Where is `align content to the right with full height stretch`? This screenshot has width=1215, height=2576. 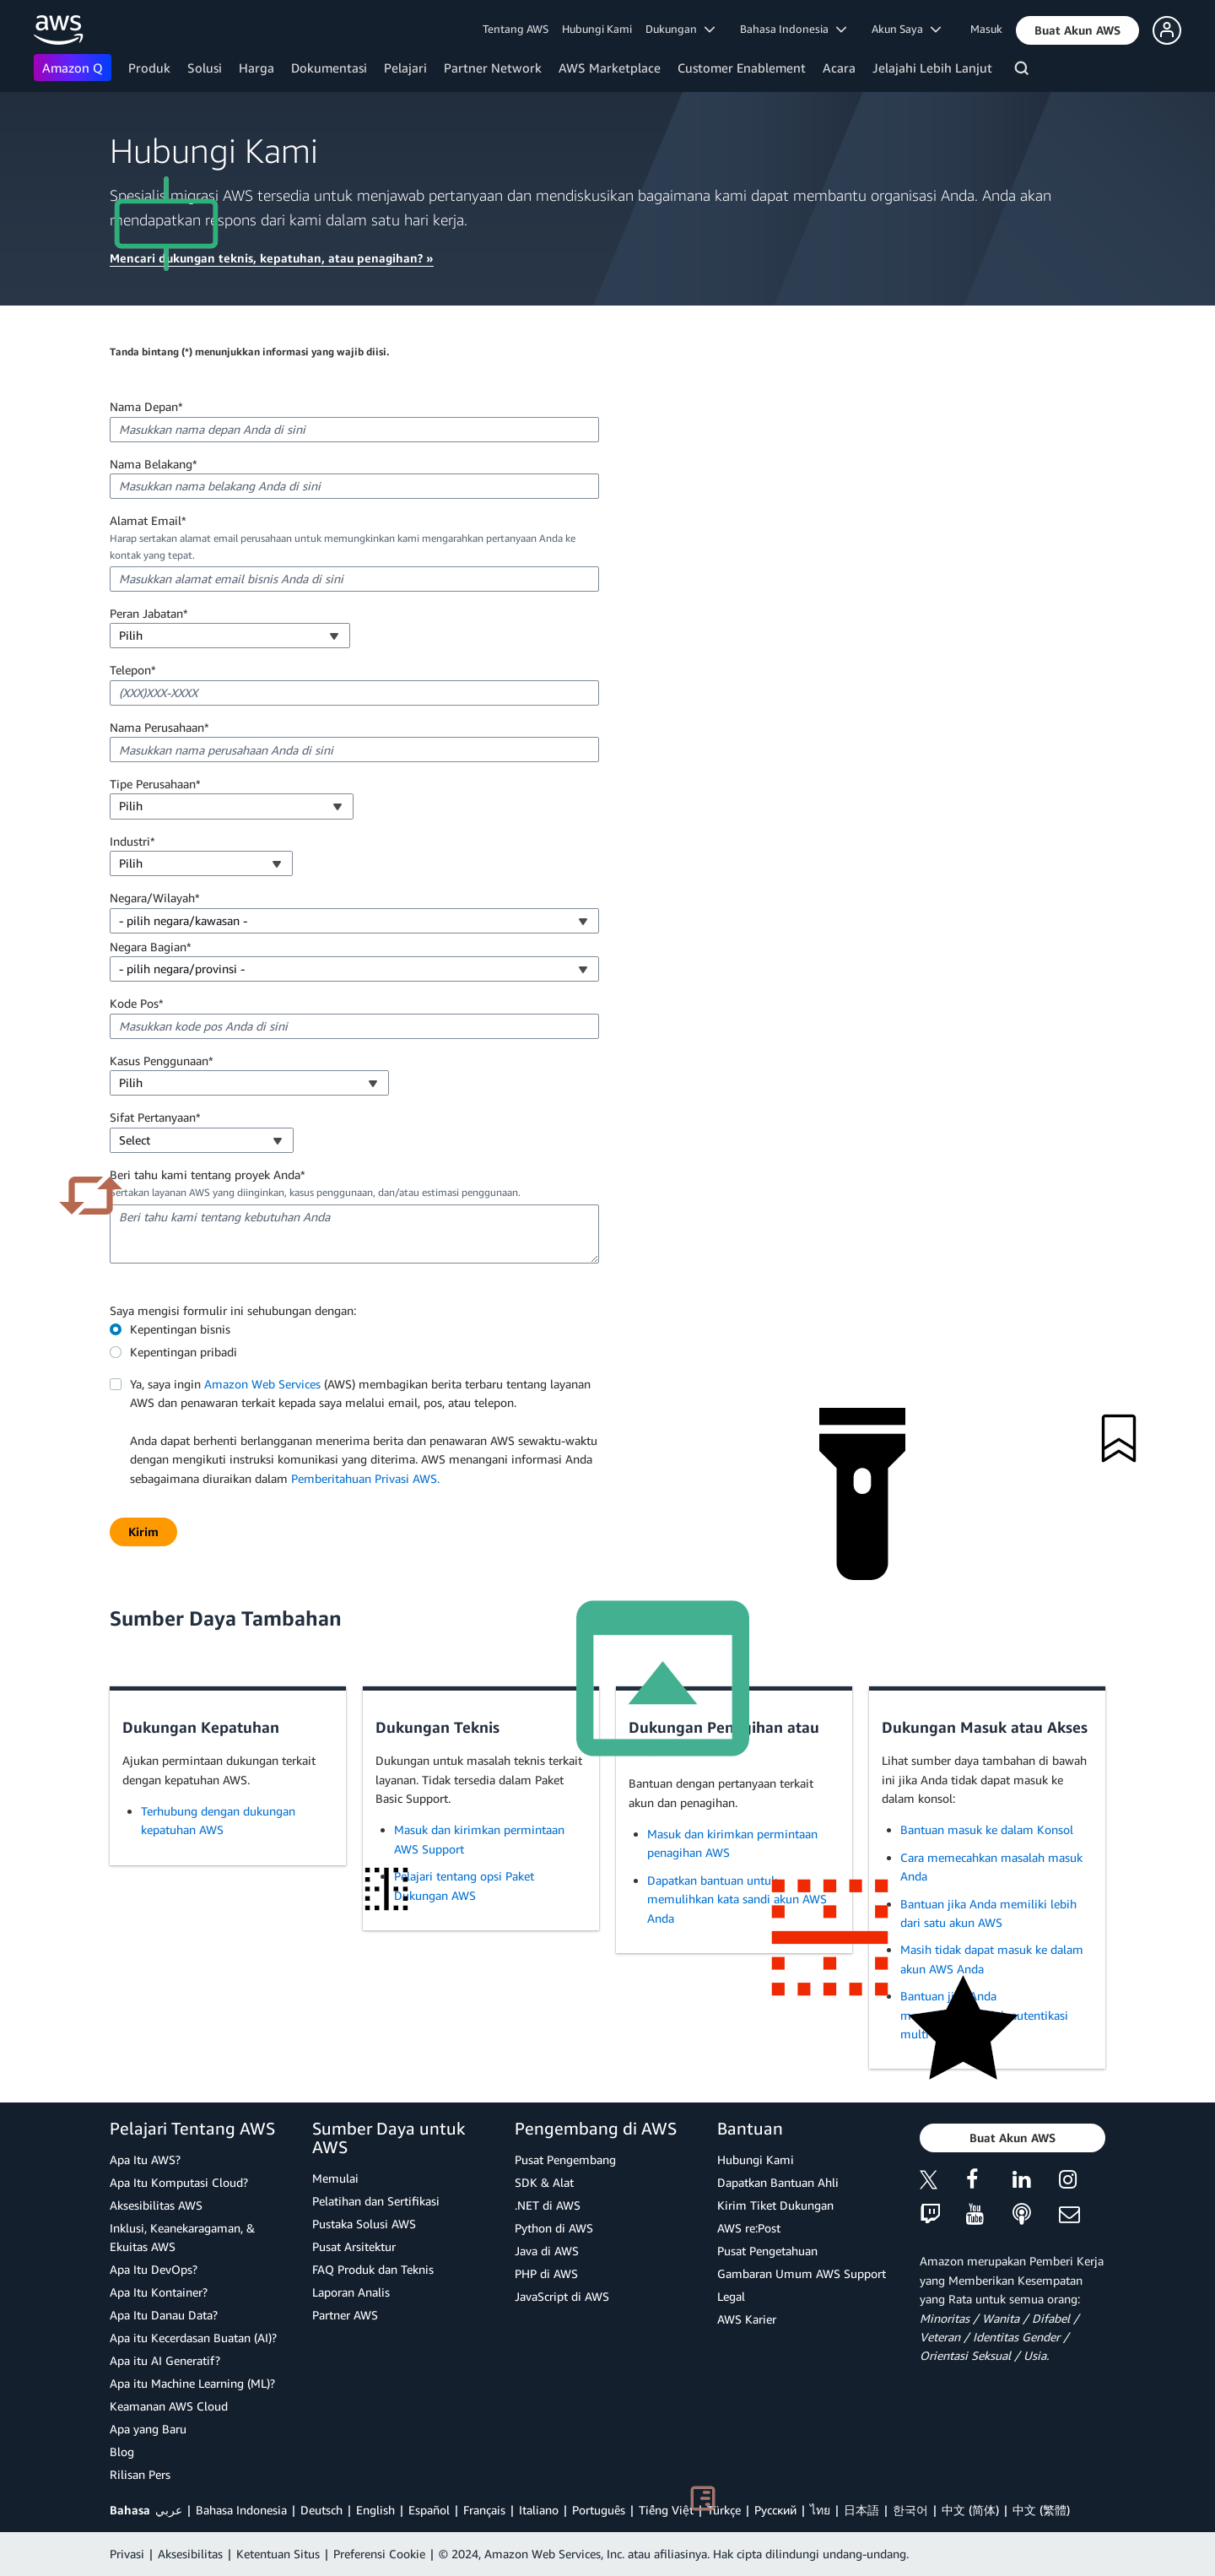
align content to the right with full height stretch is located at coordinates (703, 2498).